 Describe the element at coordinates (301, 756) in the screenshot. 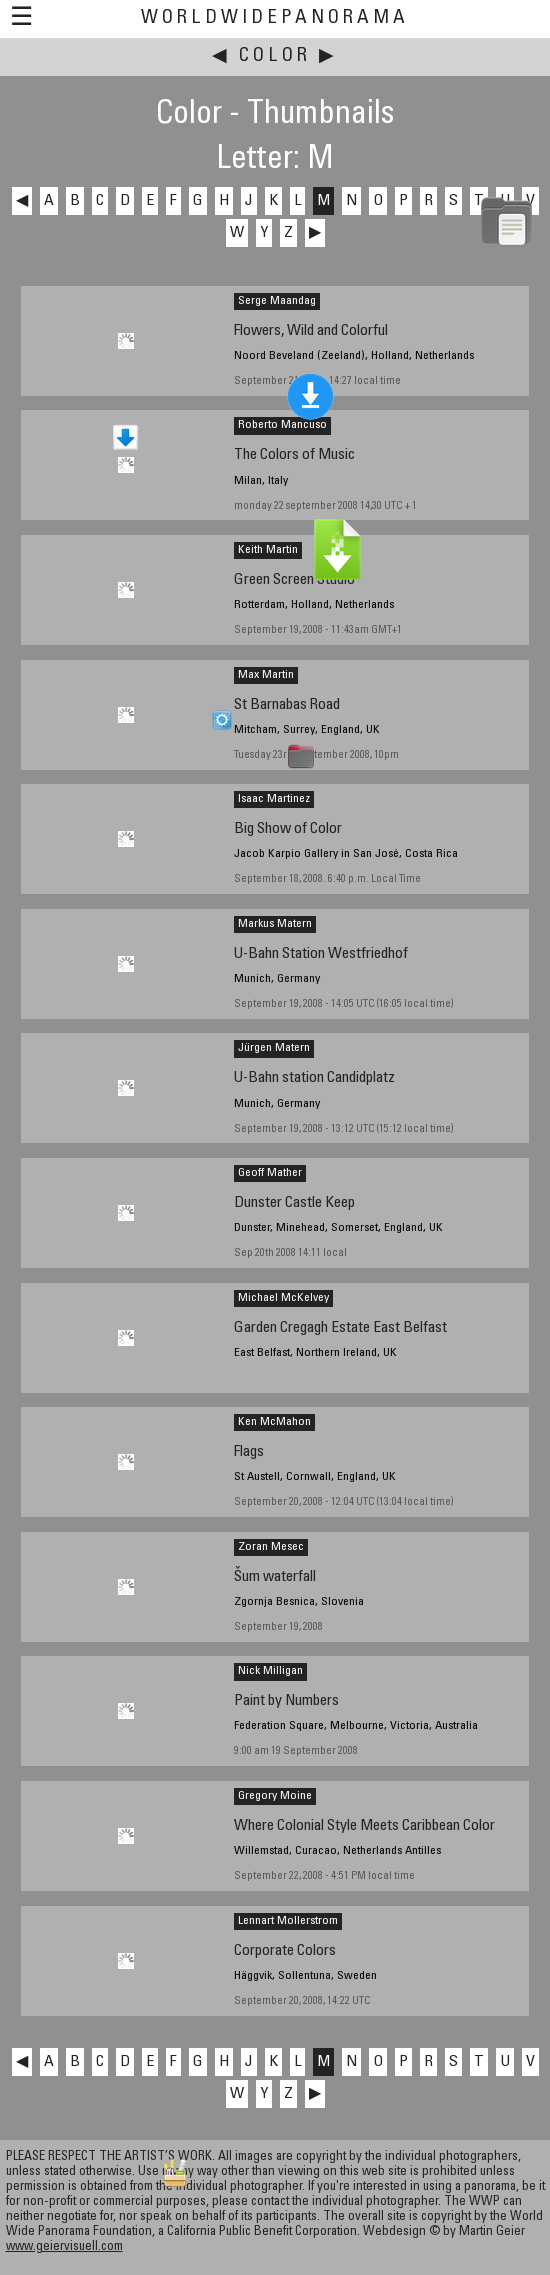

I see `open folder to view contents` at that location.